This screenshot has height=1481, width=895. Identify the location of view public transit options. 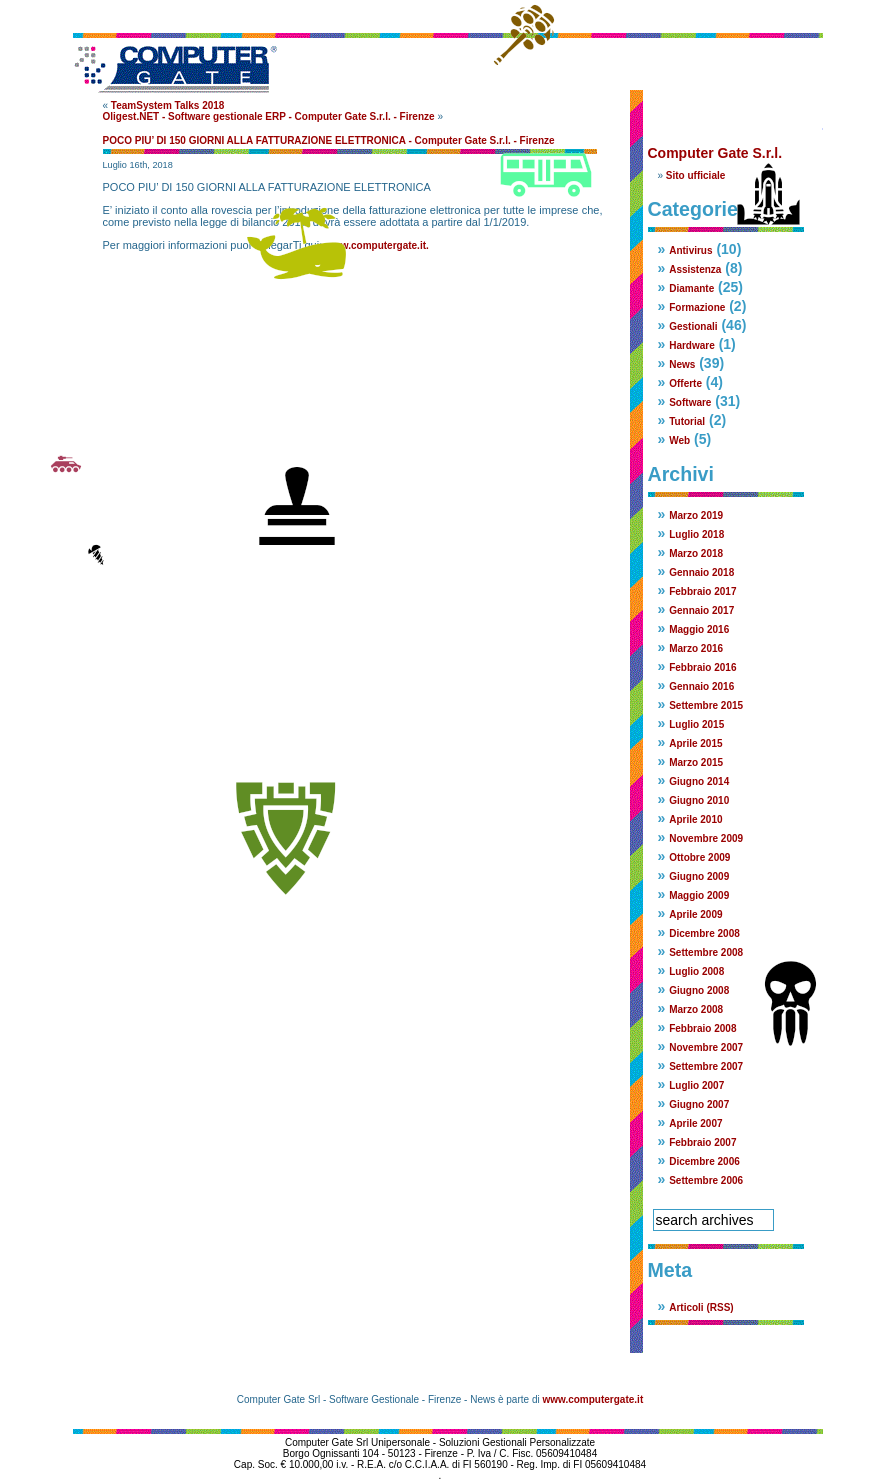
(546, 175).